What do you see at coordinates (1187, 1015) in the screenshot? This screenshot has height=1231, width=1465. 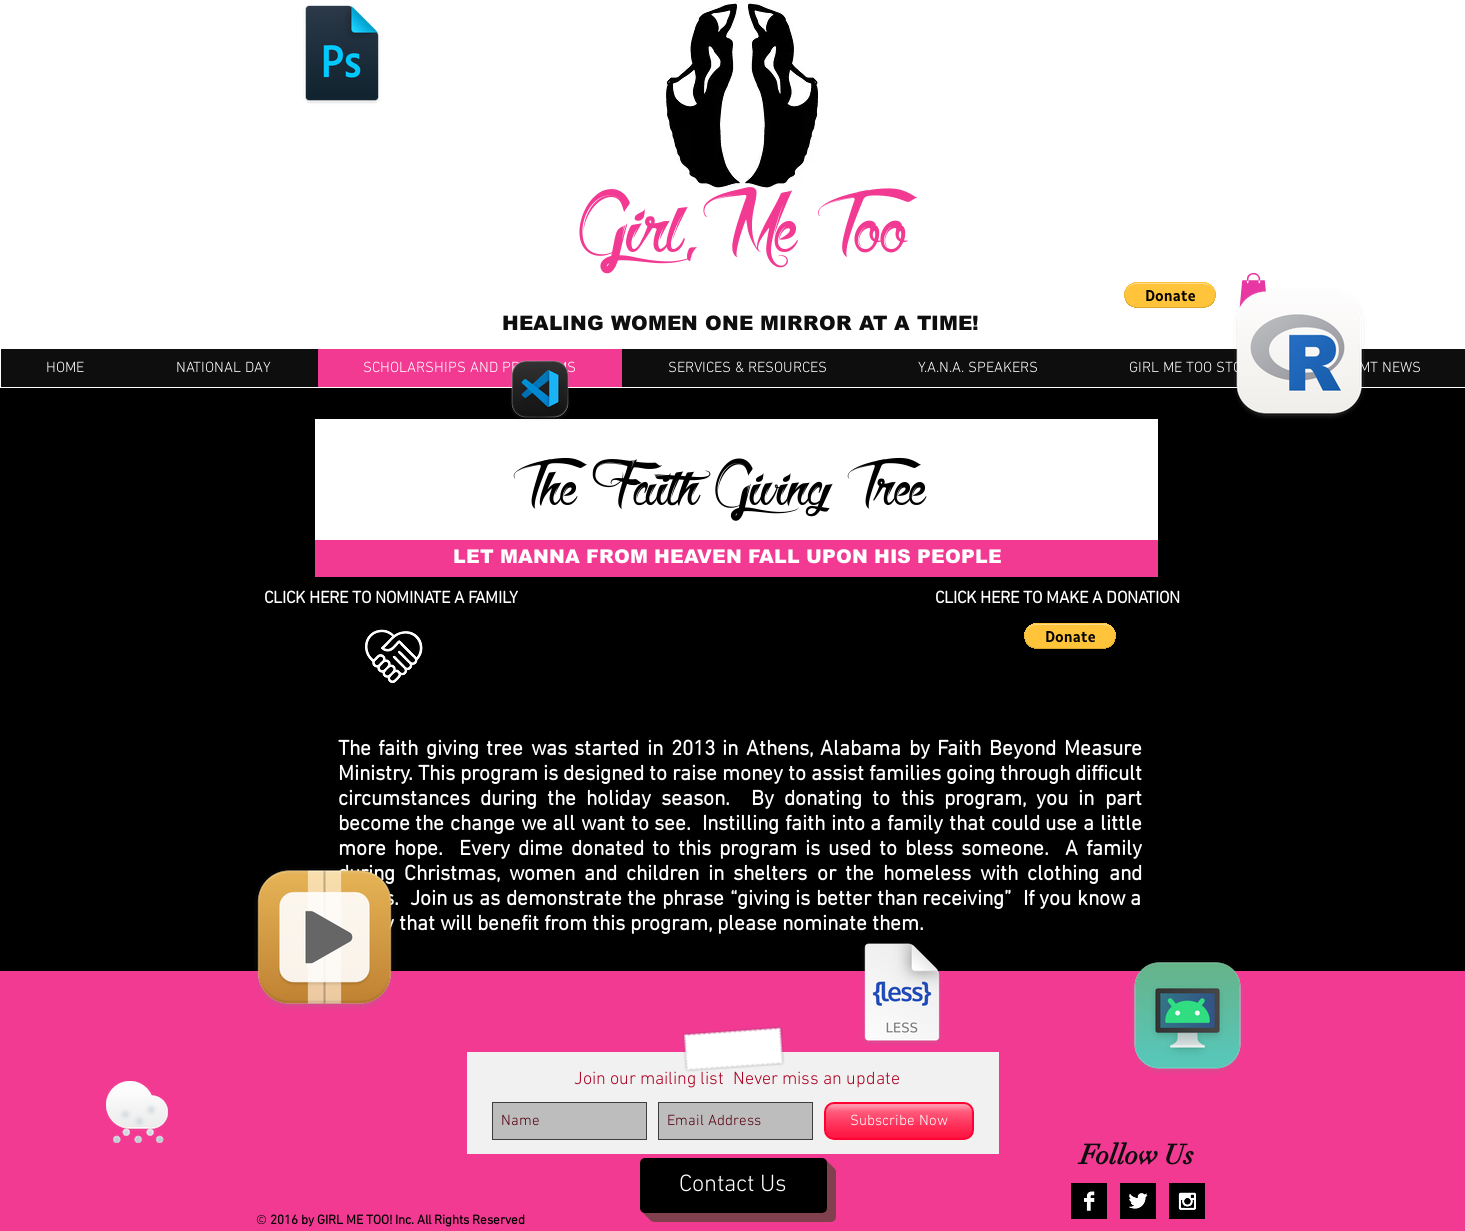 I see `launch qtscrcpy to mirror android device to desktop` at bounding box center [1187, 1015].